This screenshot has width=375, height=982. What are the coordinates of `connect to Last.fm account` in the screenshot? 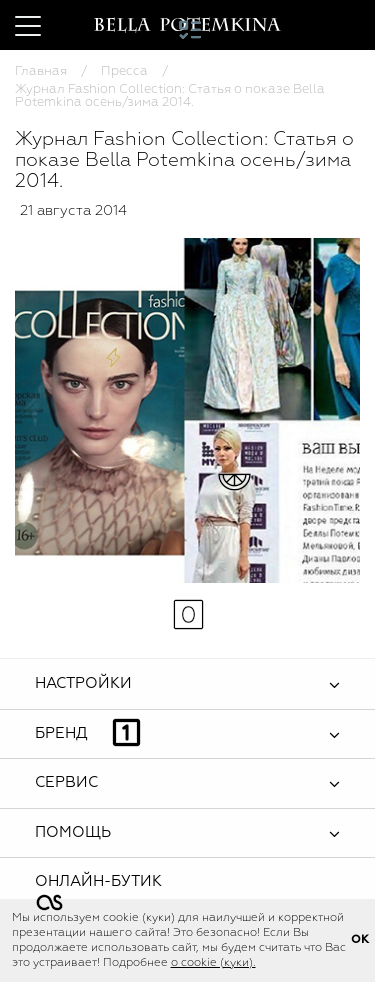 It's located at (49, 902).